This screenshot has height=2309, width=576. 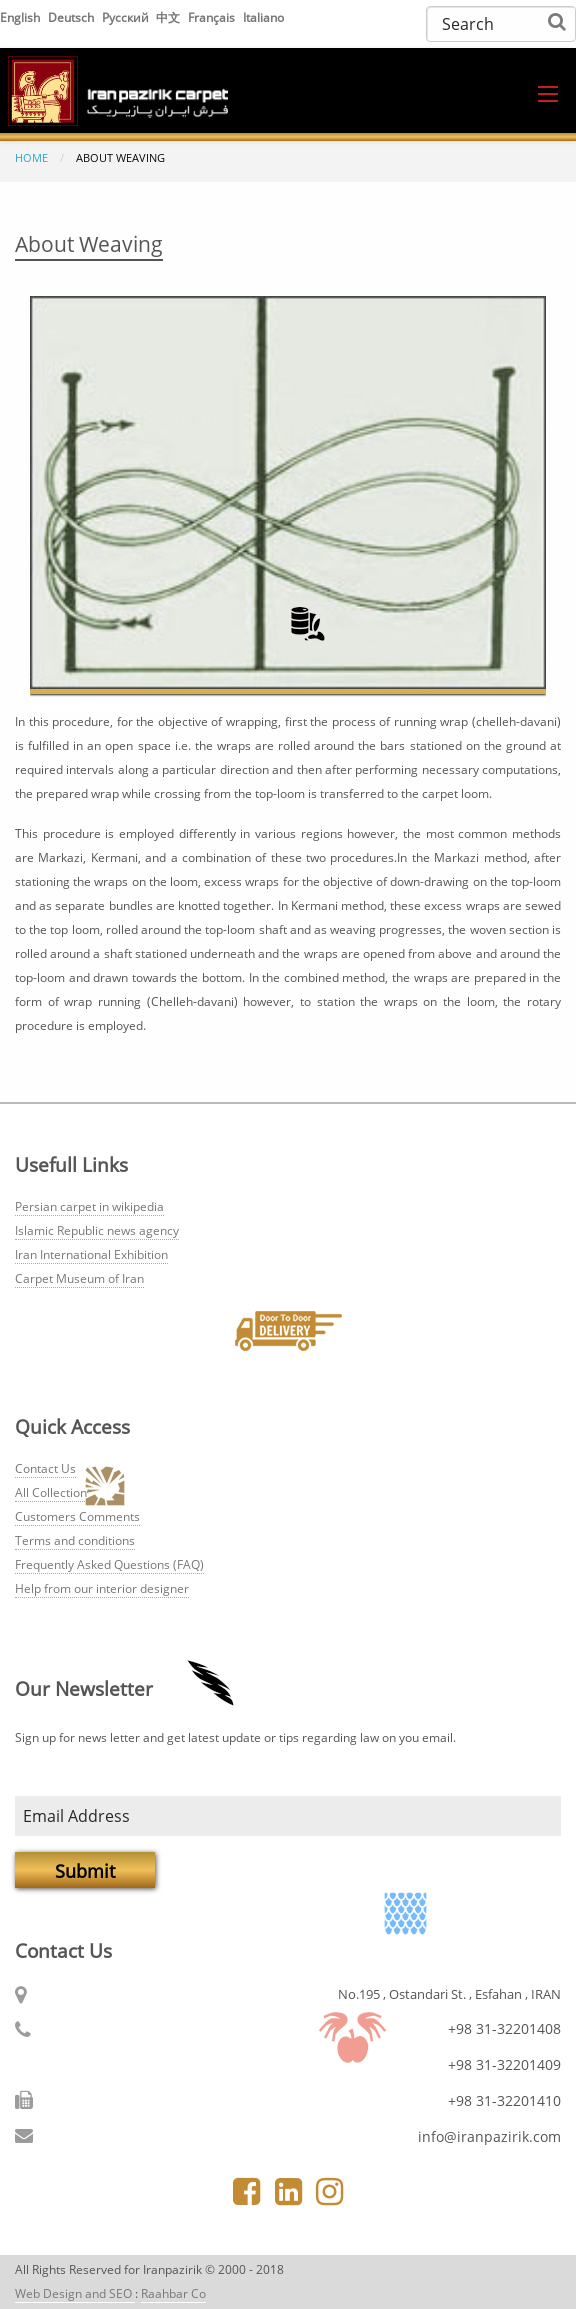 I want to click on indicates a leaking or damaged container, so click(x=307, y=623).